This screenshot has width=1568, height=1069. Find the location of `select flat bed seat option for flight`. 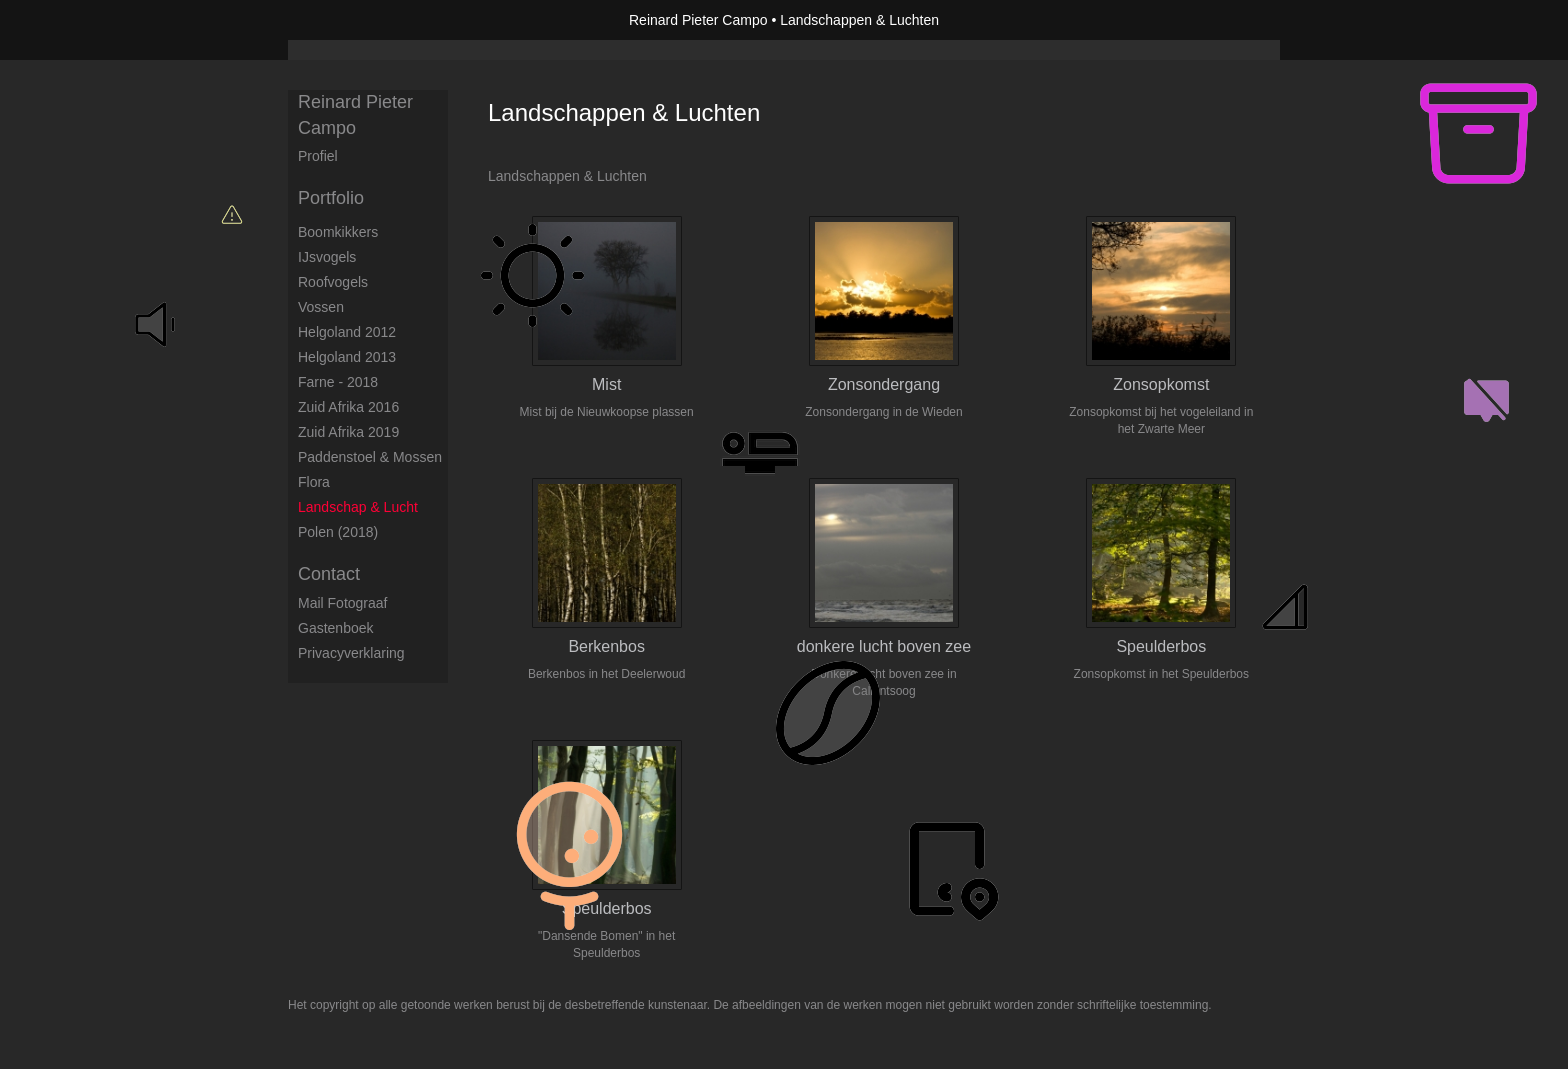

select flat bed seat option for flight is located at coordinates (760, 451).